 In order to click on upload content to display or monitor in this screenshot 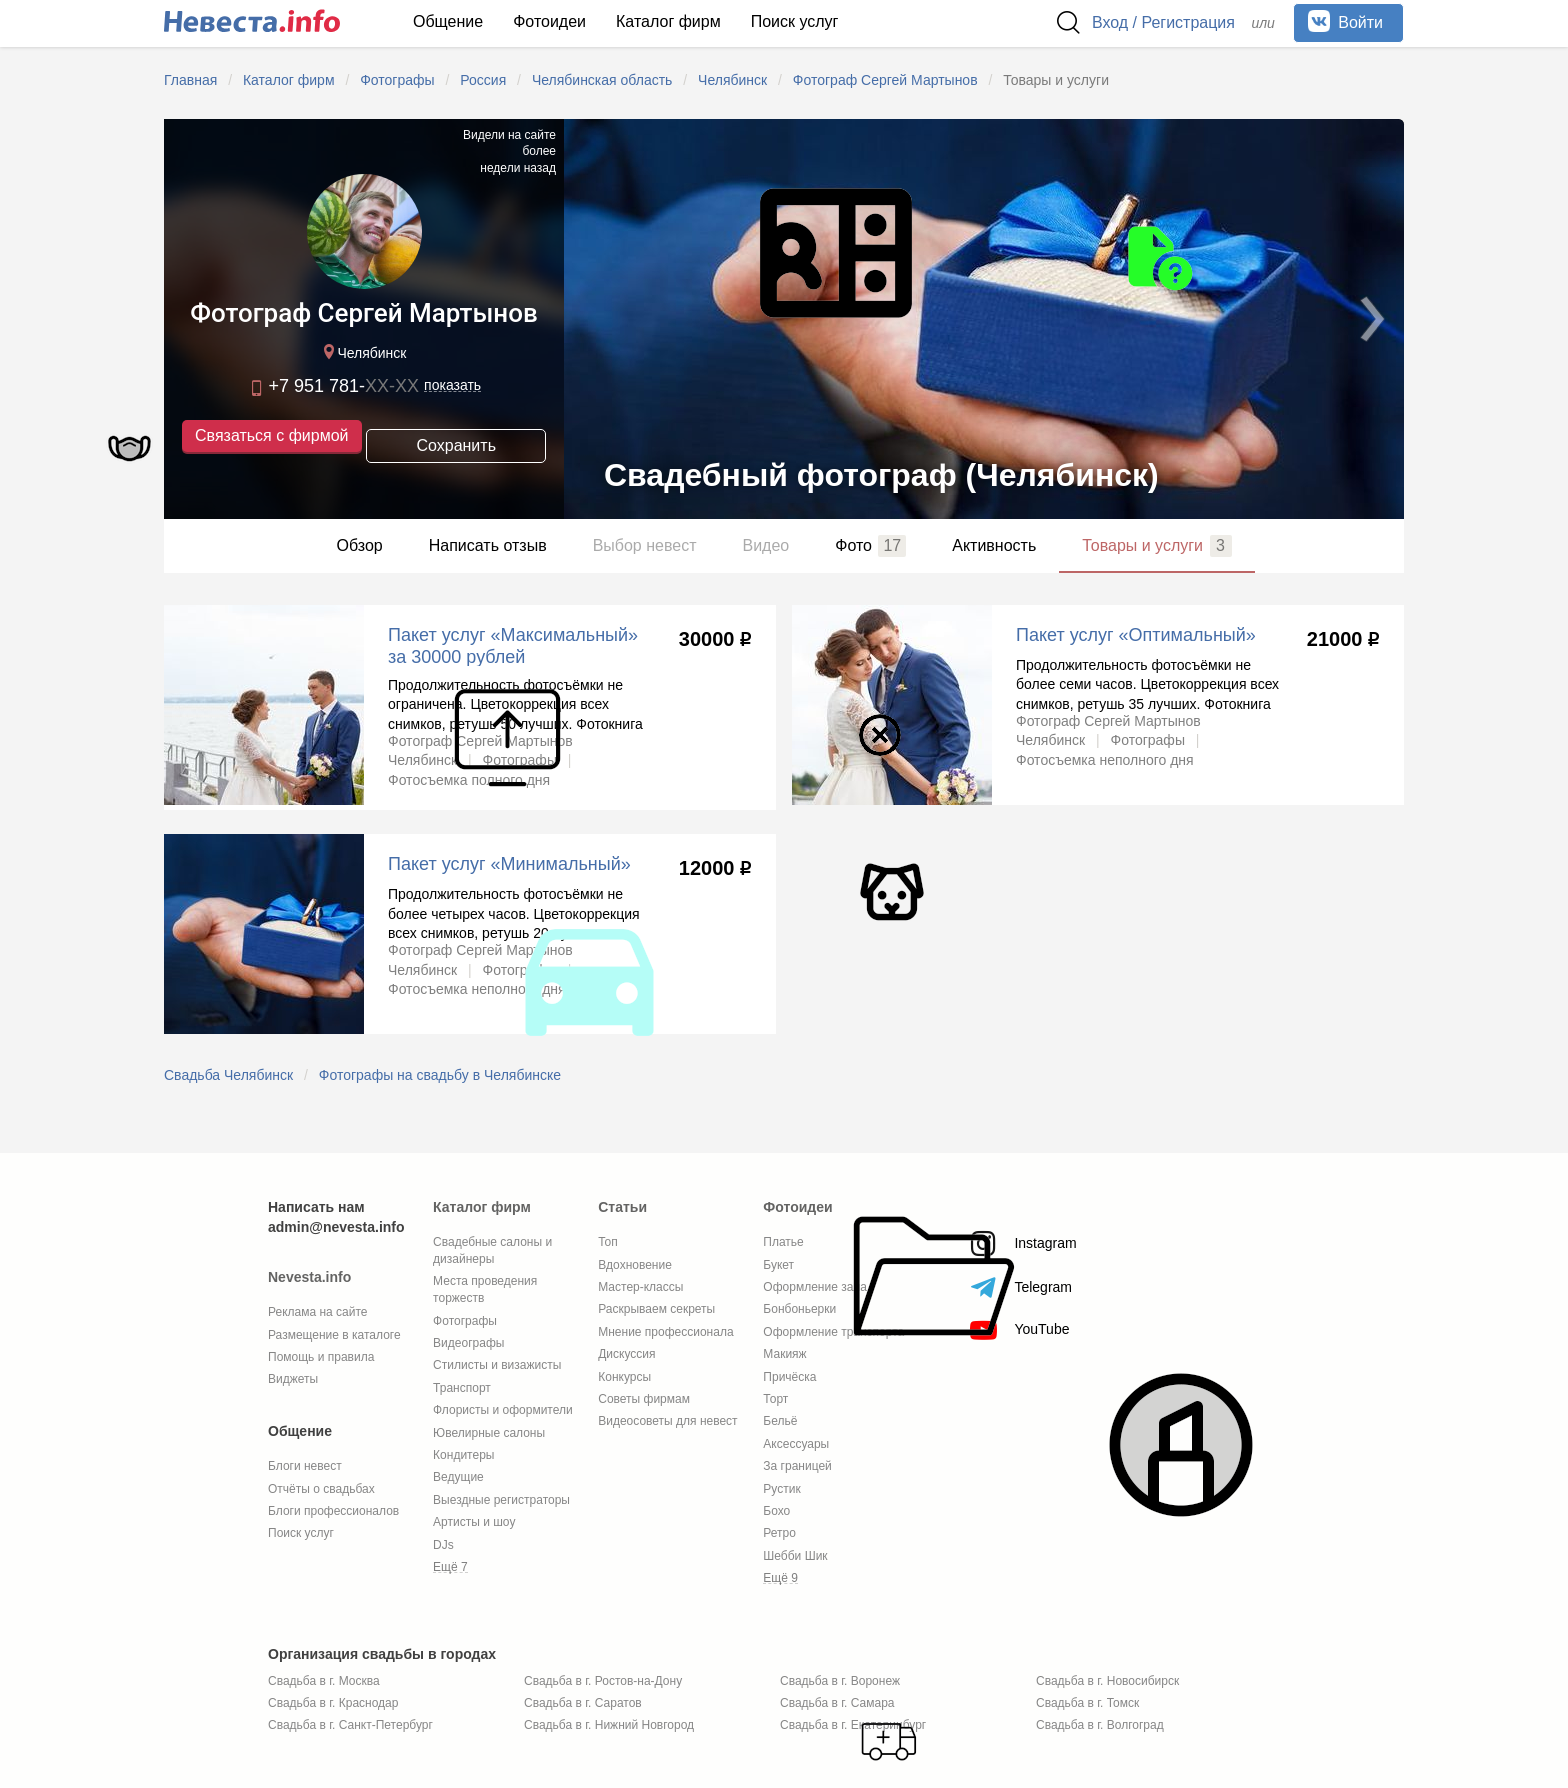, I will do `click(507, 733)`.